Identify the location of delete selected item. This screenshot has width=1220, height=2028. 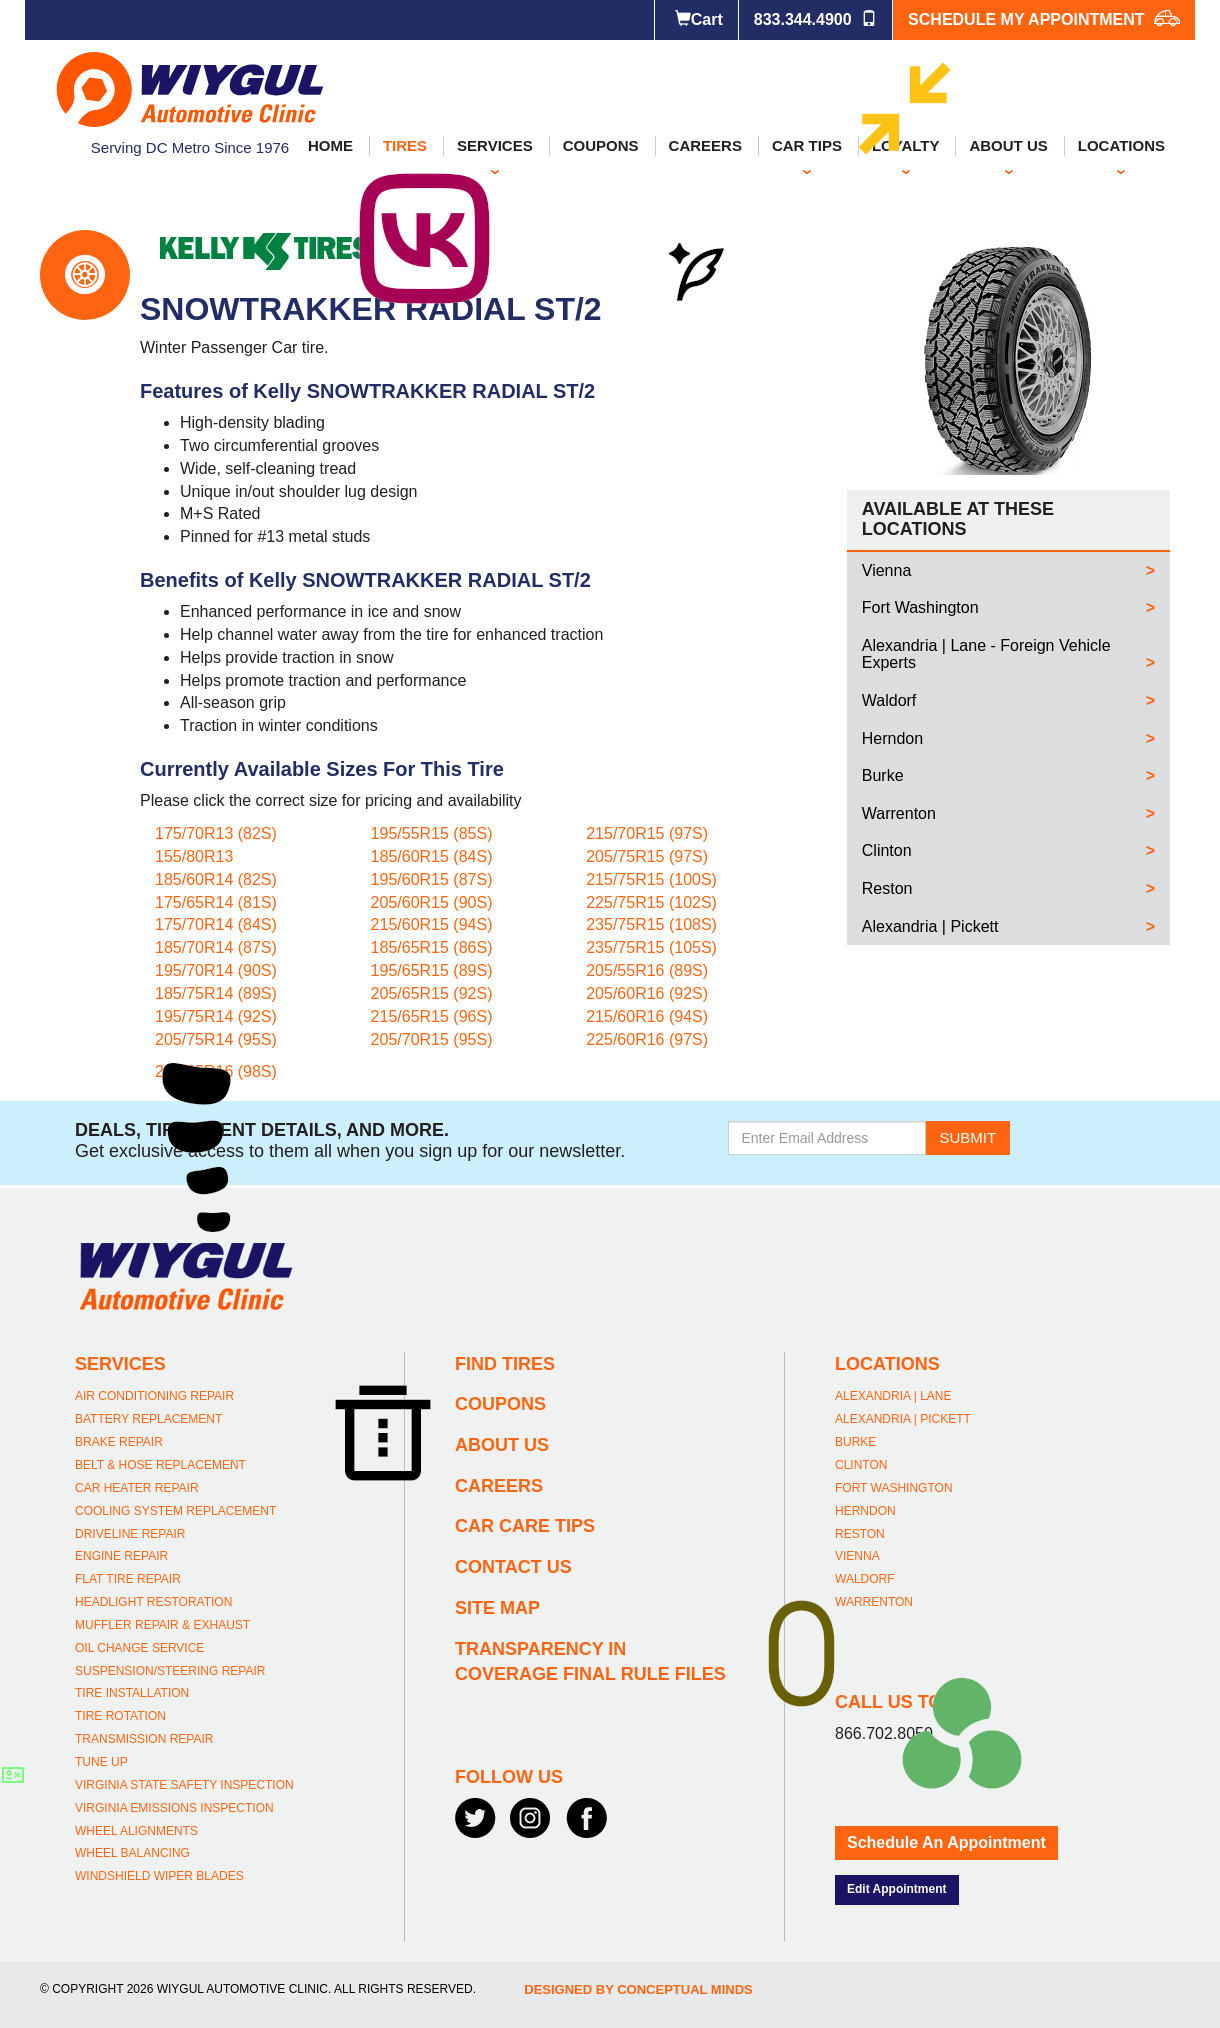
(383, 1433).